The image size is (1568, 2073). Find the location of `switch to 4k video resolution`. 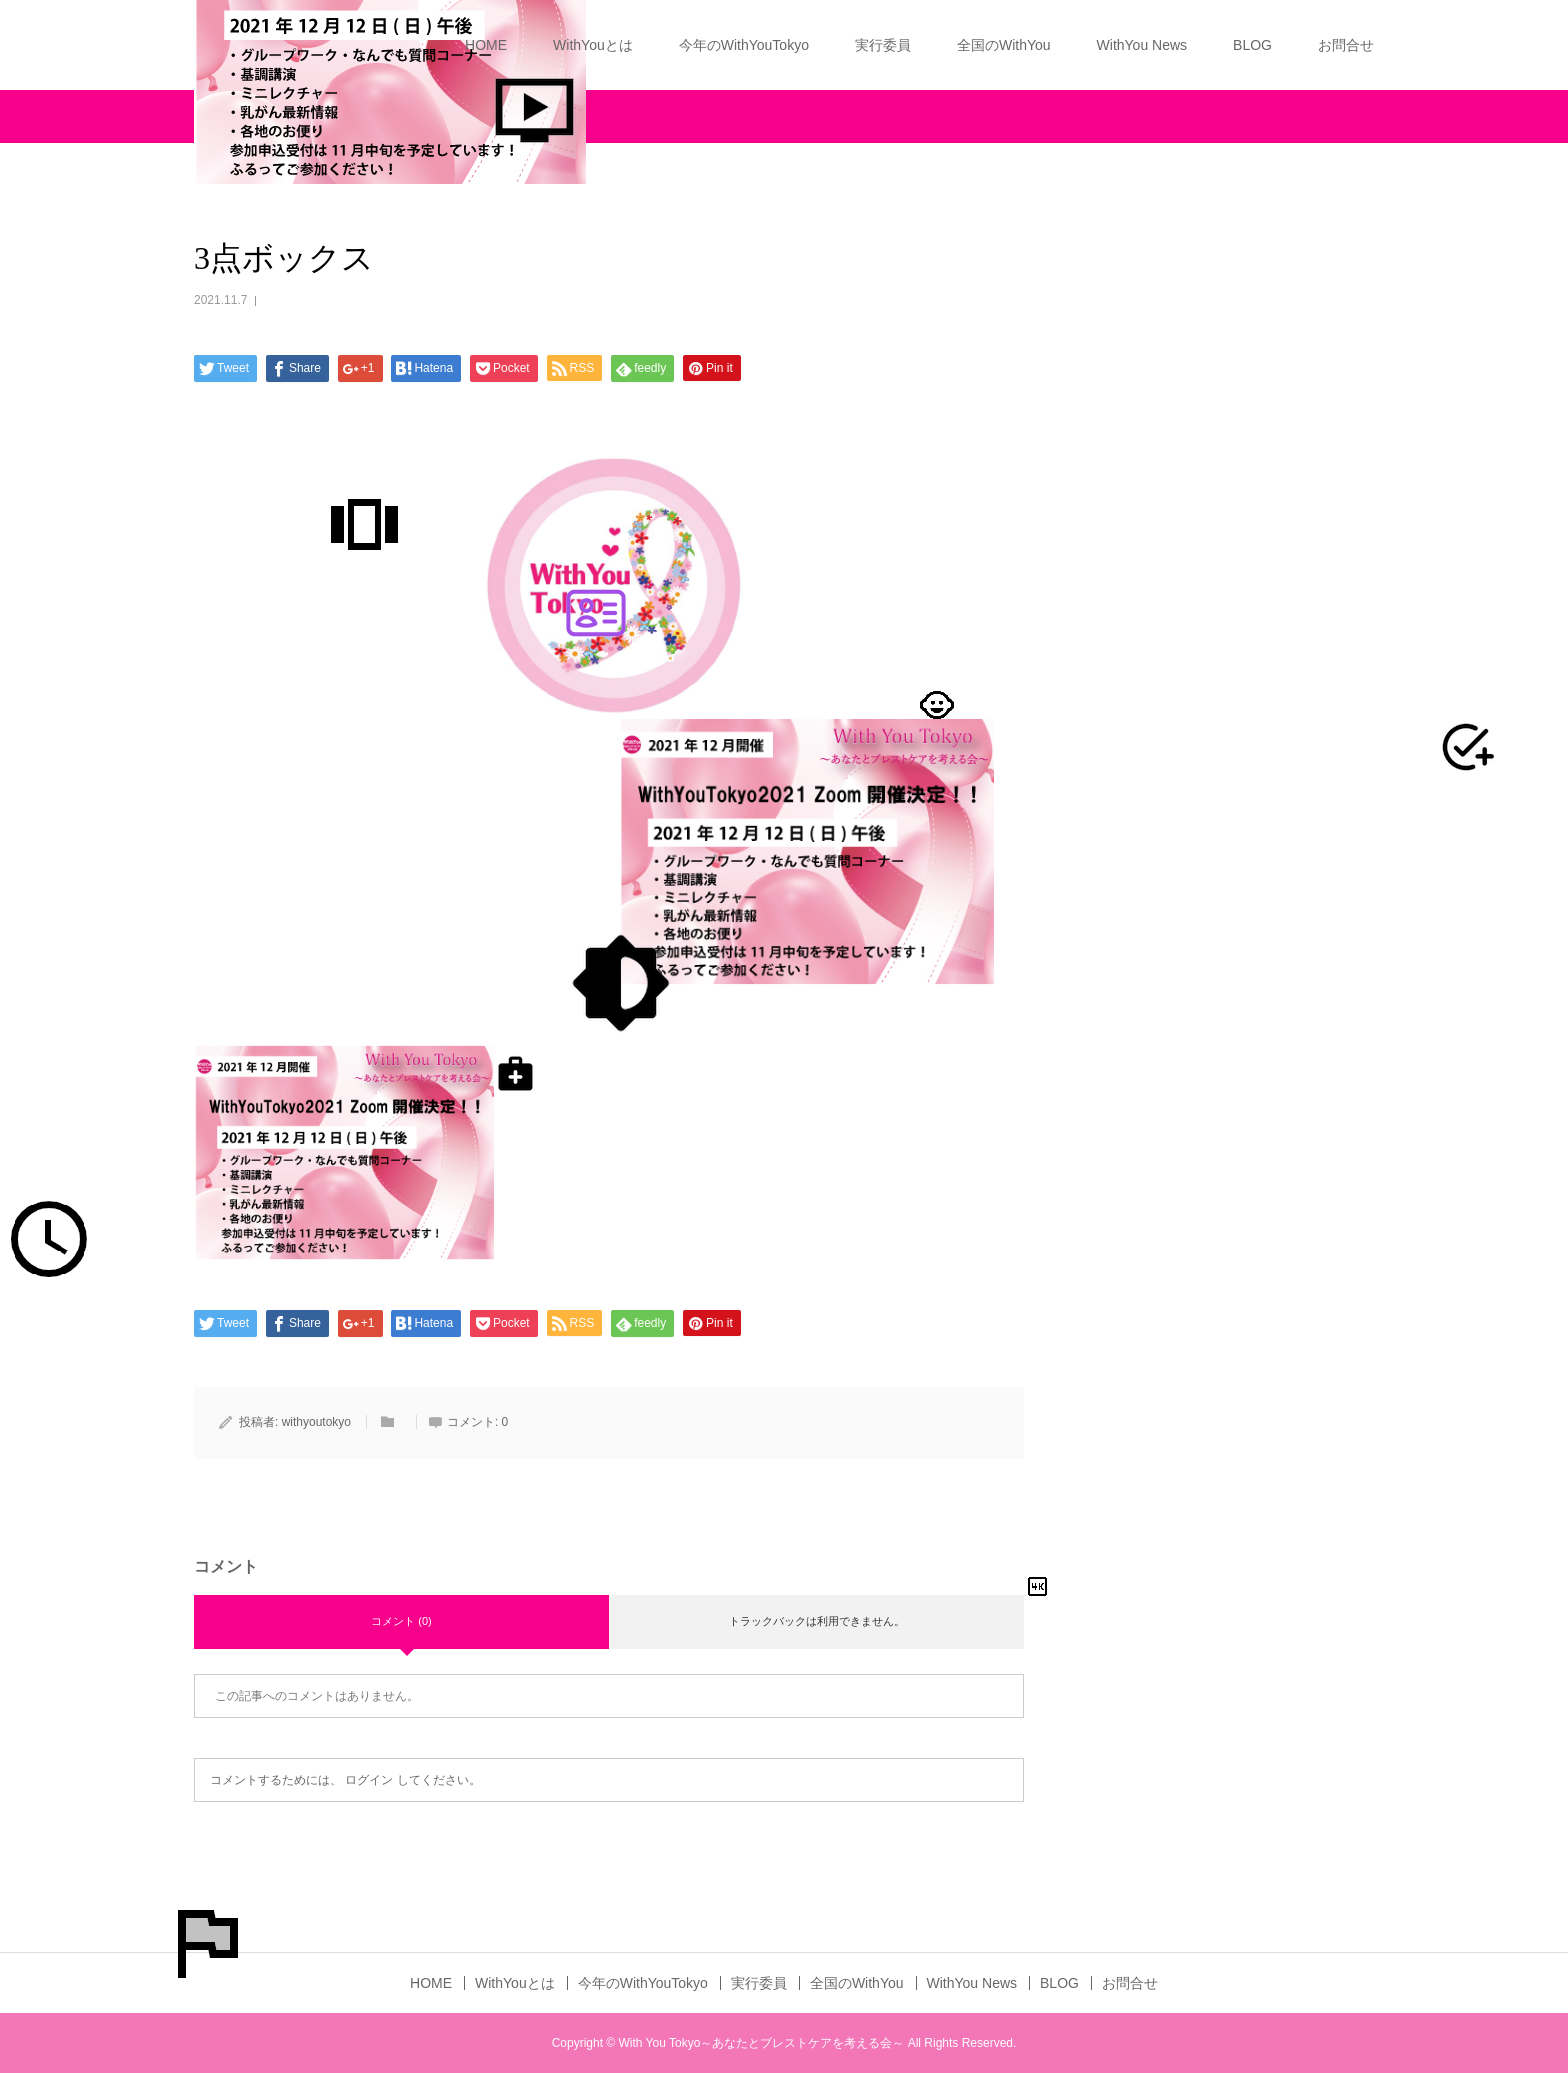

switch to 4k video resolution is located at coordinates (1037, 1586).